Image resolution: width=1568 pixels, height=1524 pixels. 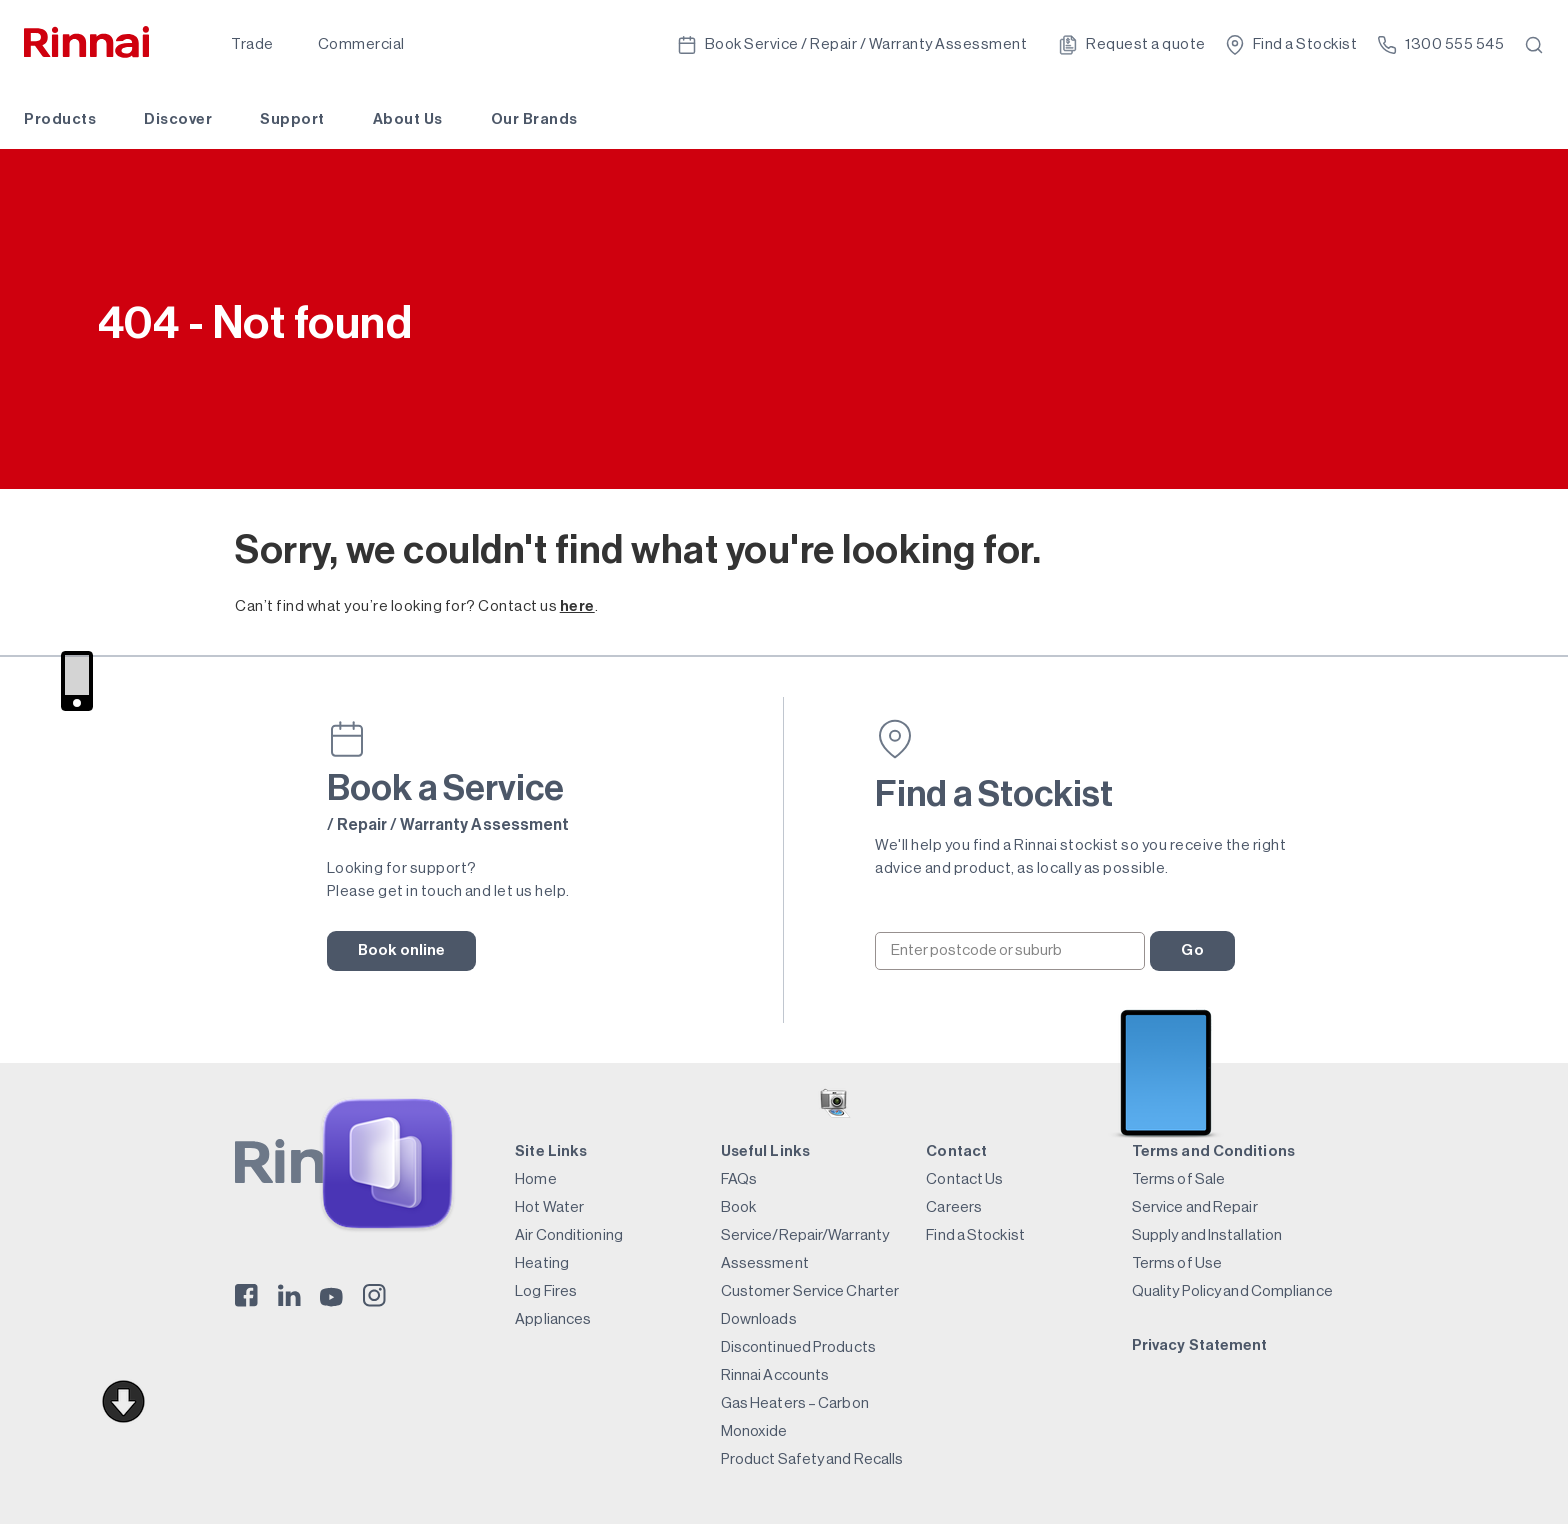 I want to click on access your downloads folder, so click(x=123, y=1401).